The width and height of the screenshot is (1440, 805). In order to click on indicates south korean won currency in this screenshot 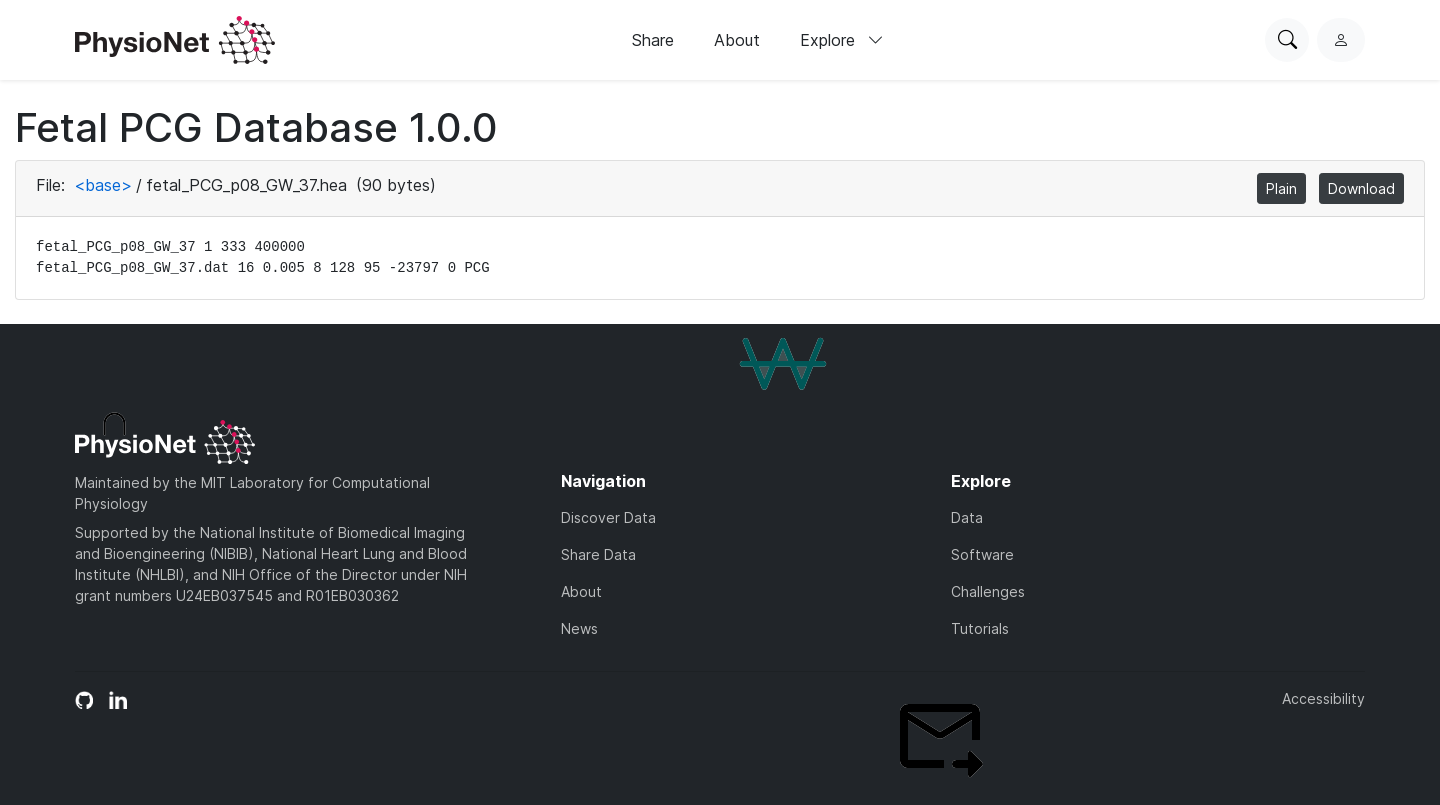, I will do `click(783, 361)`.